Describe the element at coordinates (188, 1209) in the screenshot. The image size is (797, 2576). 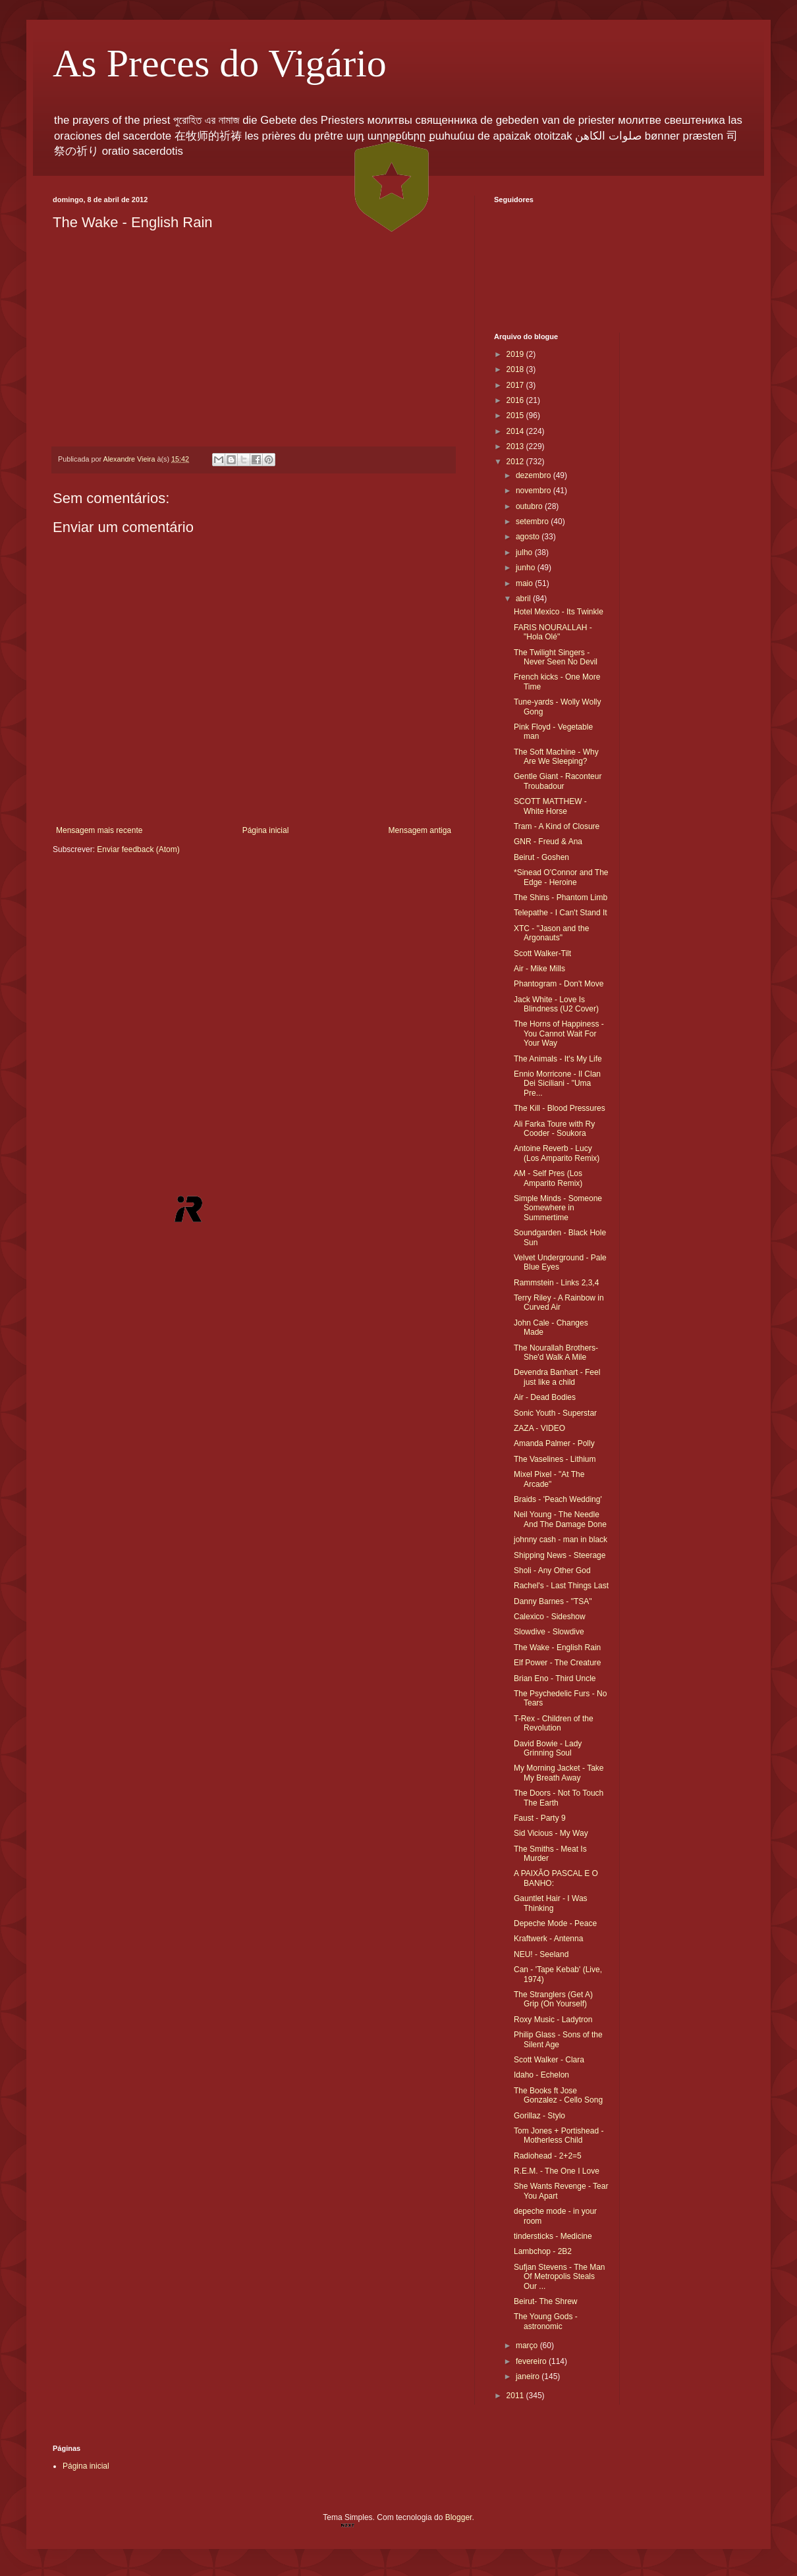
I see `open the iRobot app` at that location.